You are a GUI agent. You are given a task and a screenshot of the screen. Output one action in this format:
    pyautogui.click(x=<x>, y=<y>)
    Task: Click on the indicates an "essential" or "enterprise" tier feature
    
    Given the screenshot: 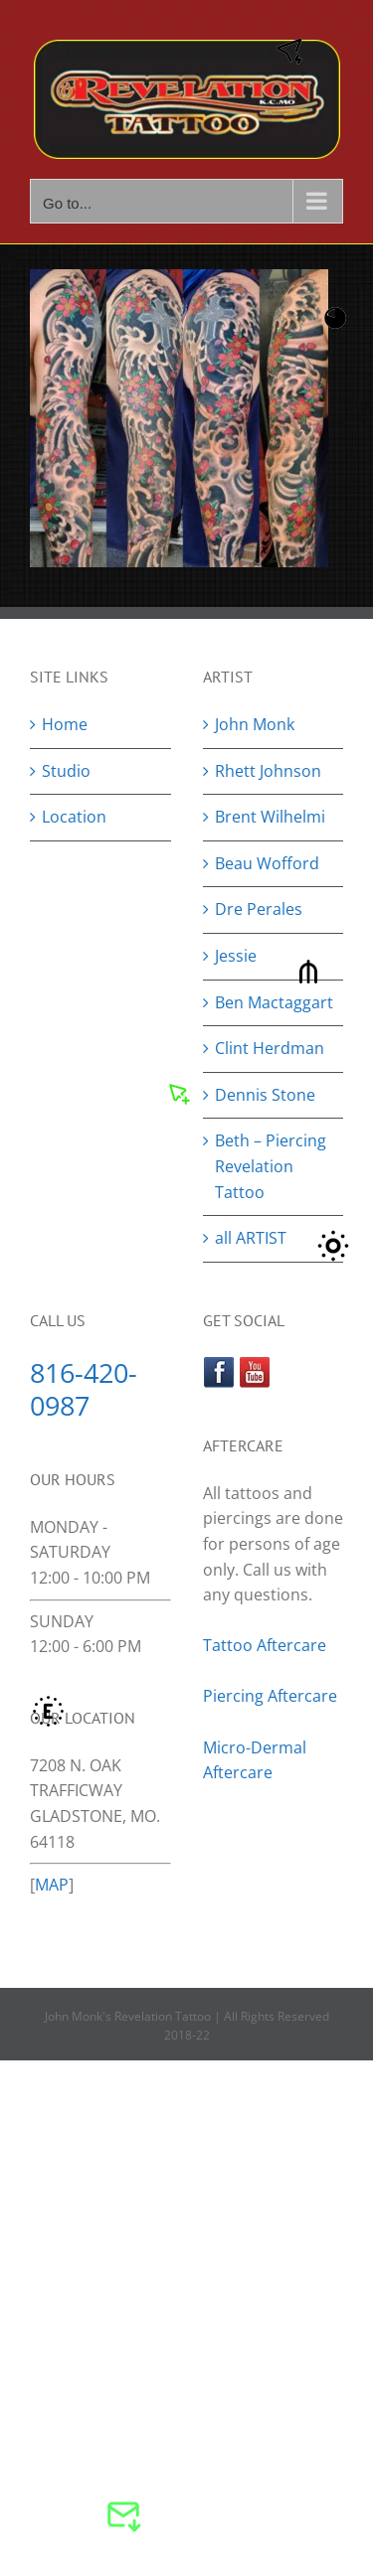 What is the action you would take?
    pyautogui.click(x=48, y=1711)
    